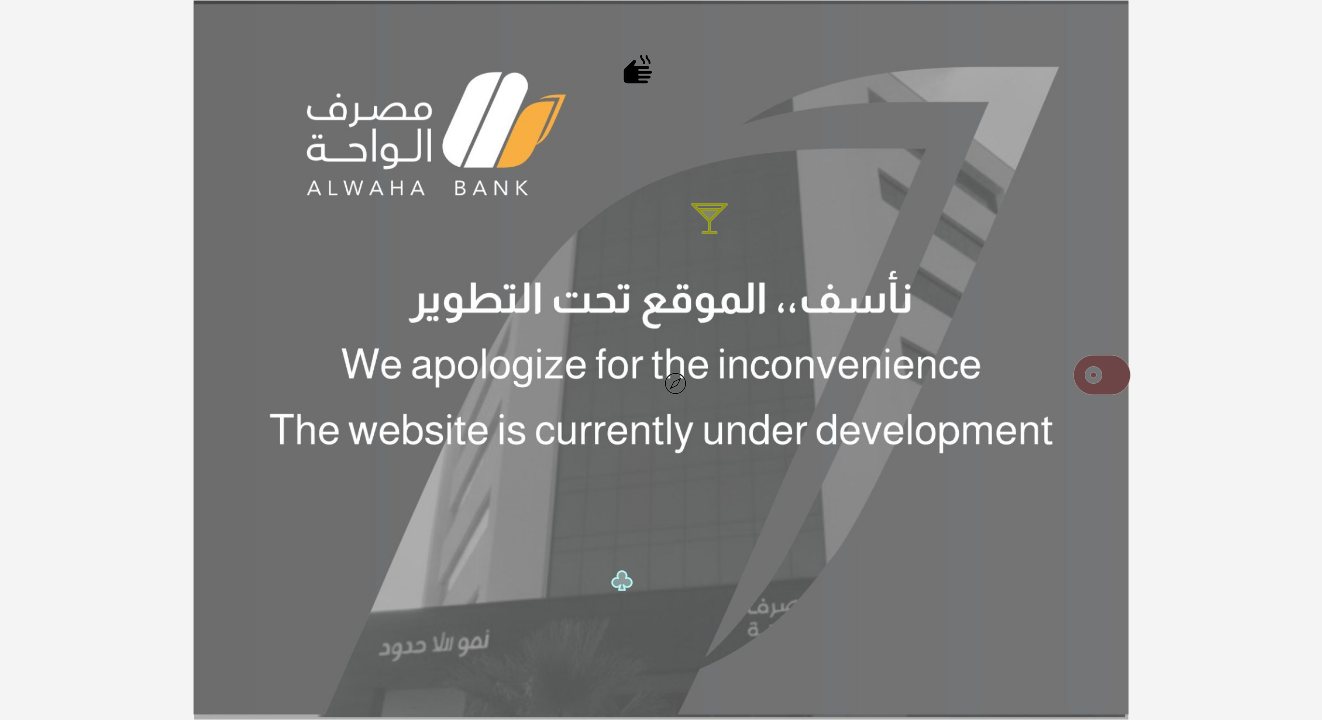 The image size is (1322, 720). Describe the element at coordinates (622, 581) in the screenshot. I see `represents the clubs suit in a card game` at that location.